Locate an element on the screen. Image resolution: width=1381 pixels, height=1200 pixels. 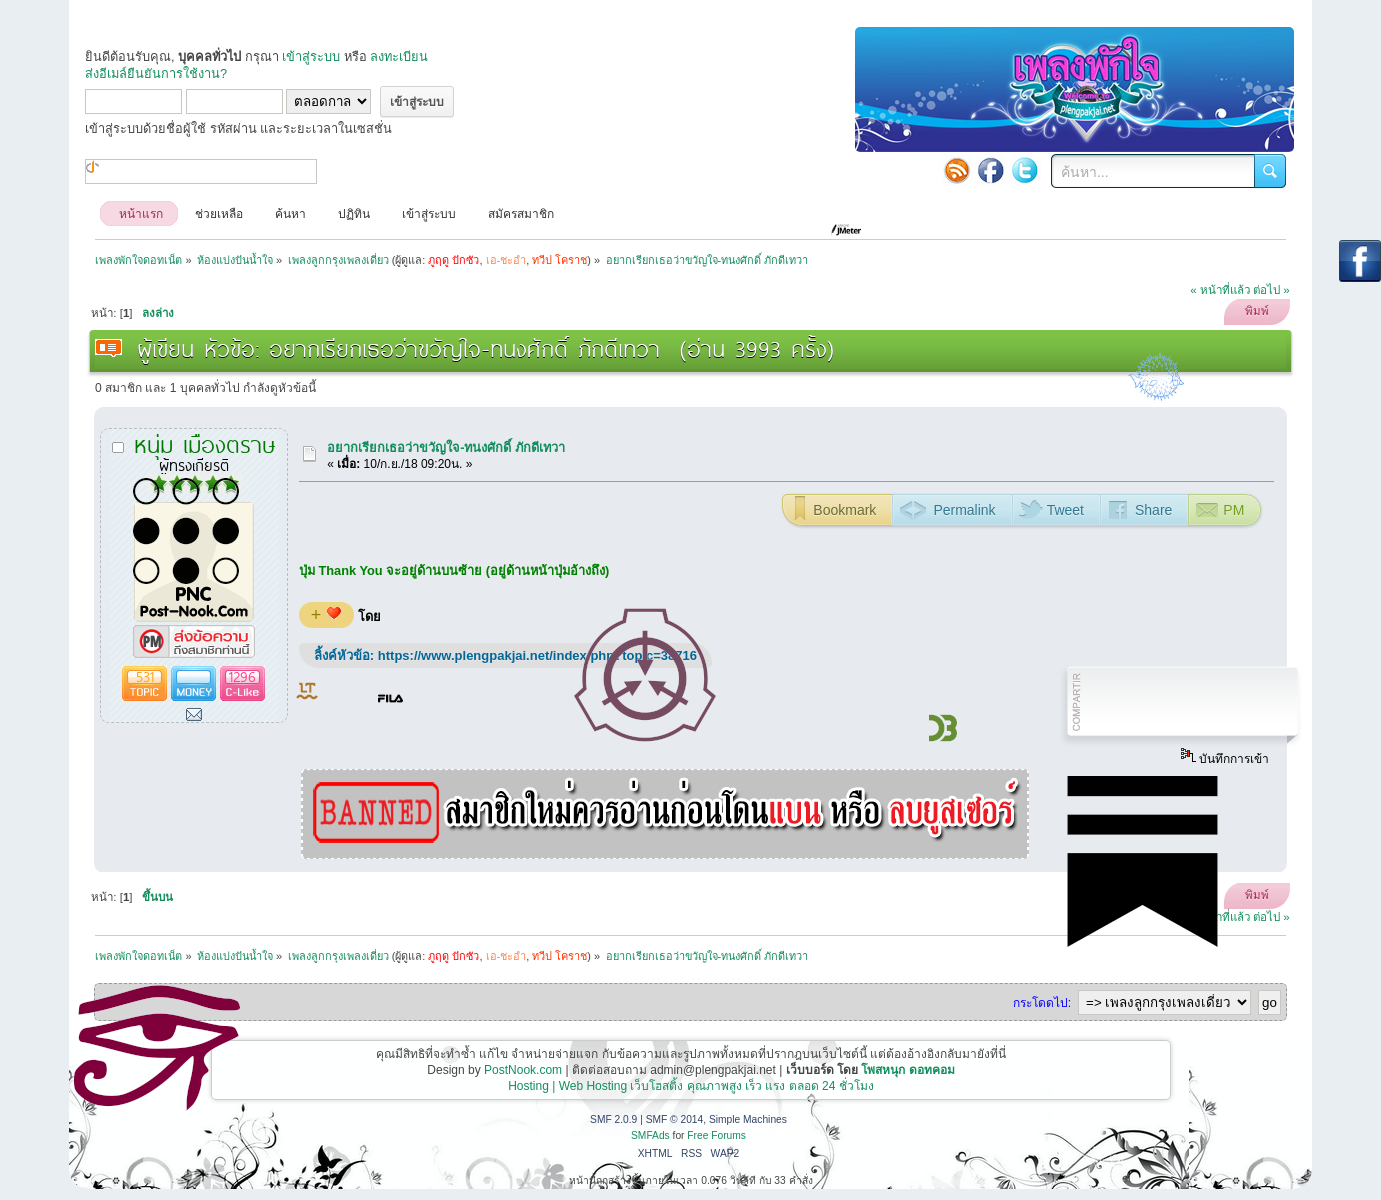
open the Substack app is located at coordinates (1142, 861).